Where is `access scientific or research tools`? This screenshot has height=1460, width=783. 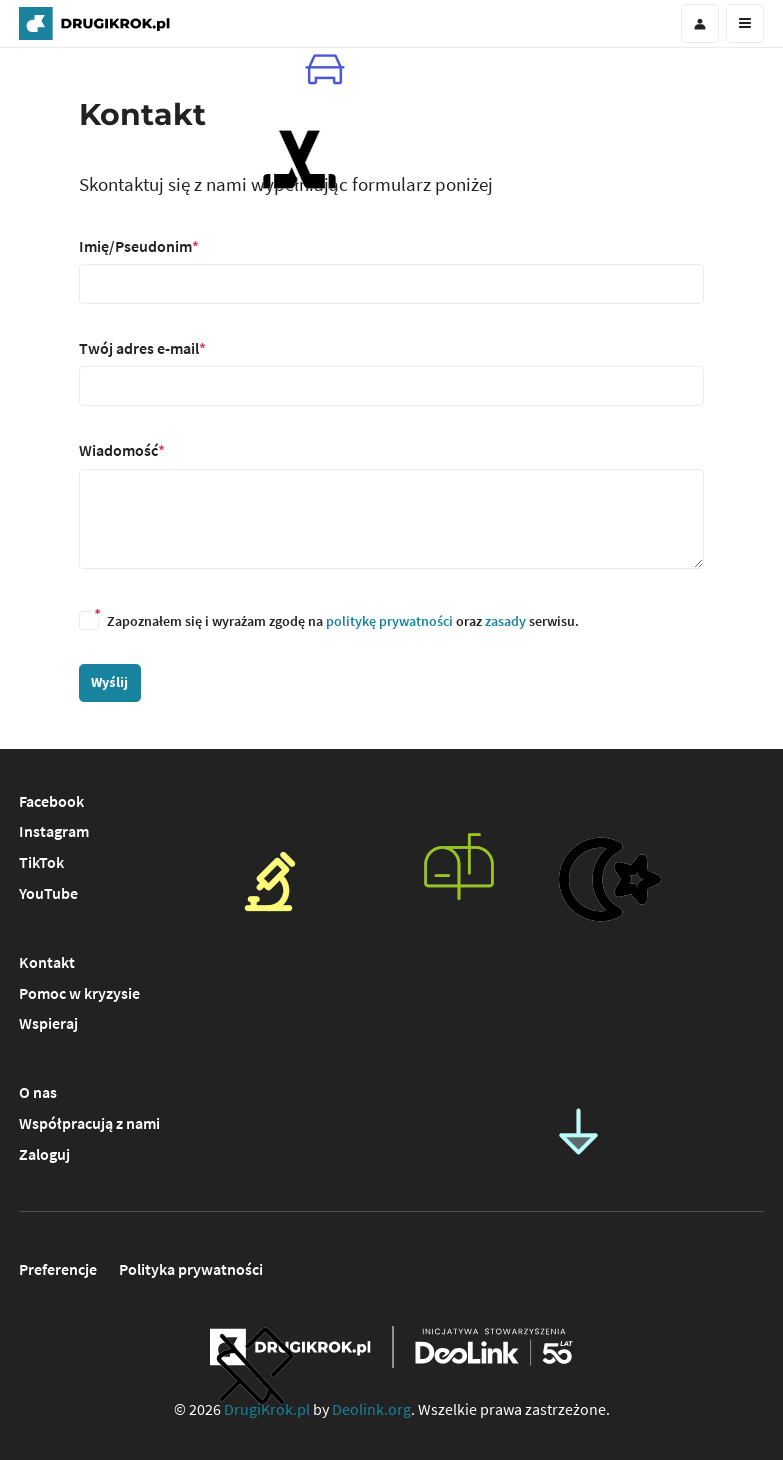 access scientific or research tools is located at coordinates (268, 881).